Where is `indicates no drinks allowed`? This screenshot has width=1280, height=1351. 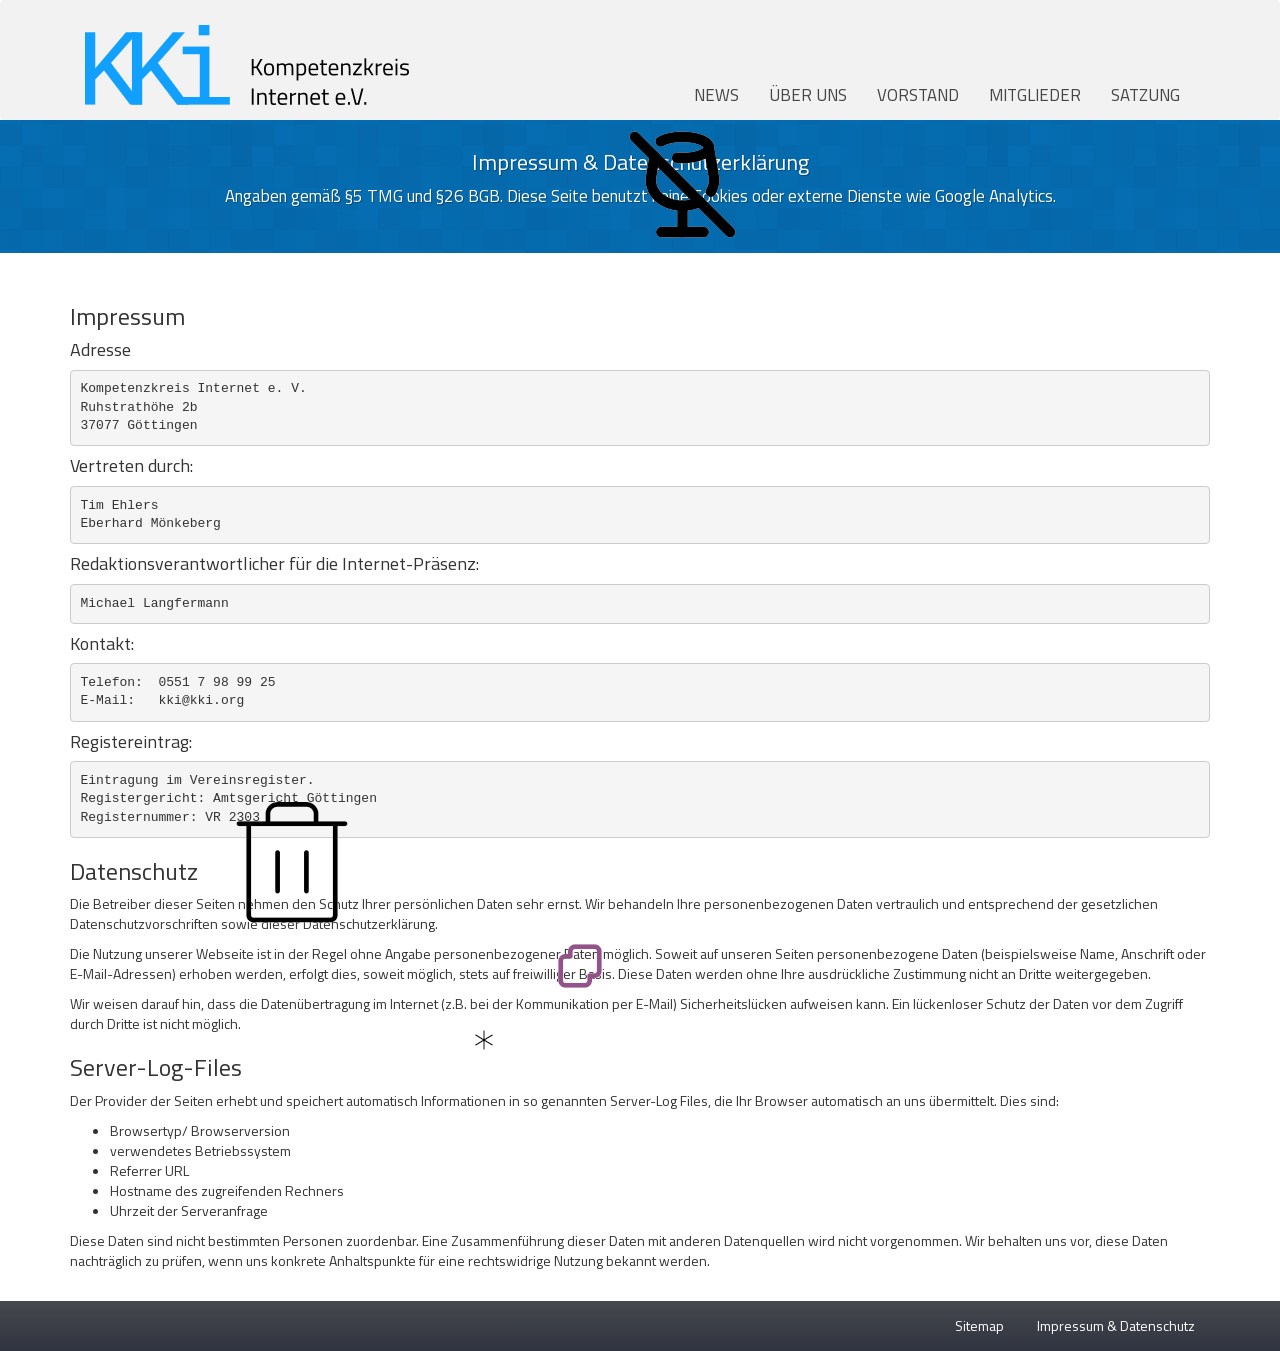
indicates no drinks allowed is located at coordinates (682, 184).